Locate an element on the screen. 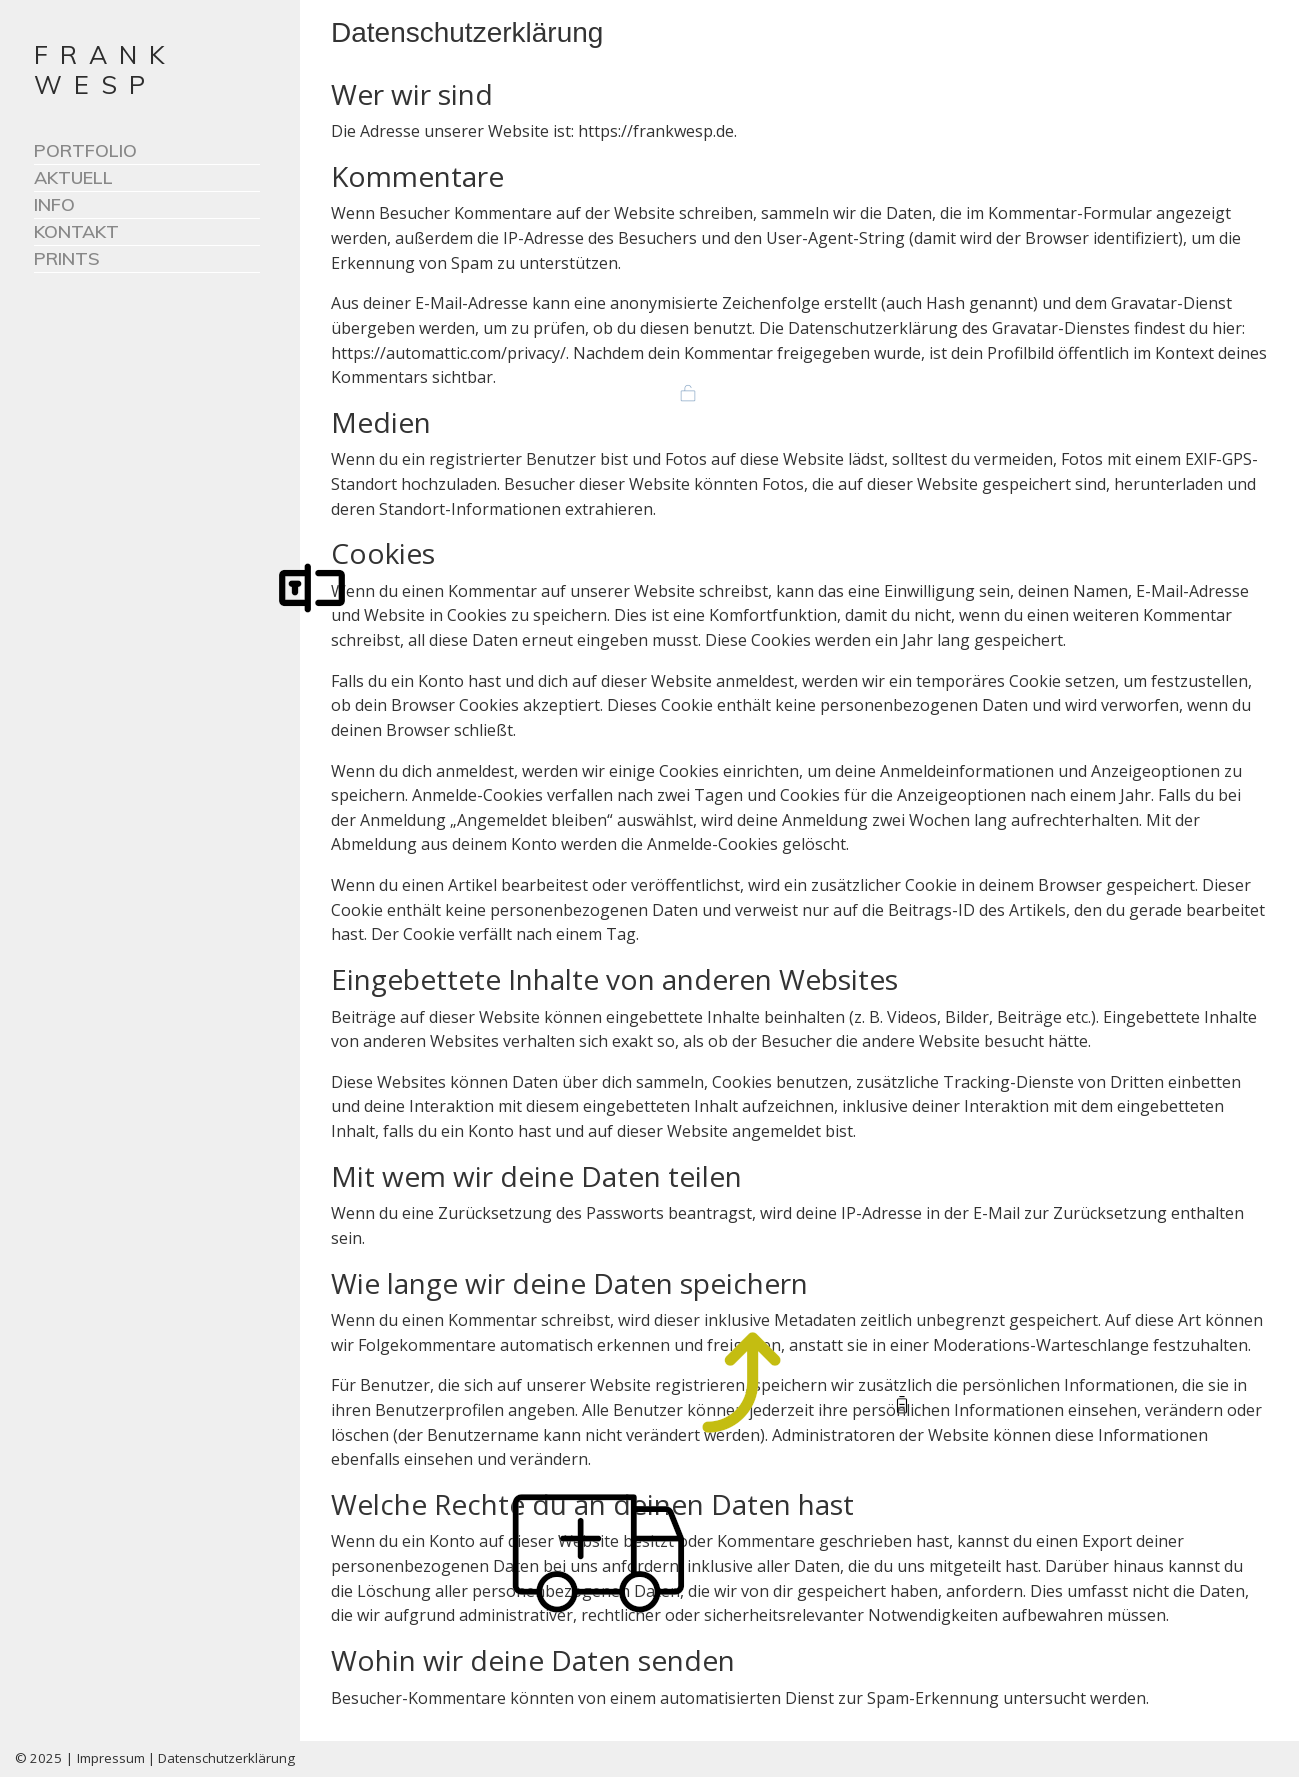 Image resolution: width=1299 pixels, height=1777 pixels. enter or edit text in a form field is located at coordinates (312, 588).